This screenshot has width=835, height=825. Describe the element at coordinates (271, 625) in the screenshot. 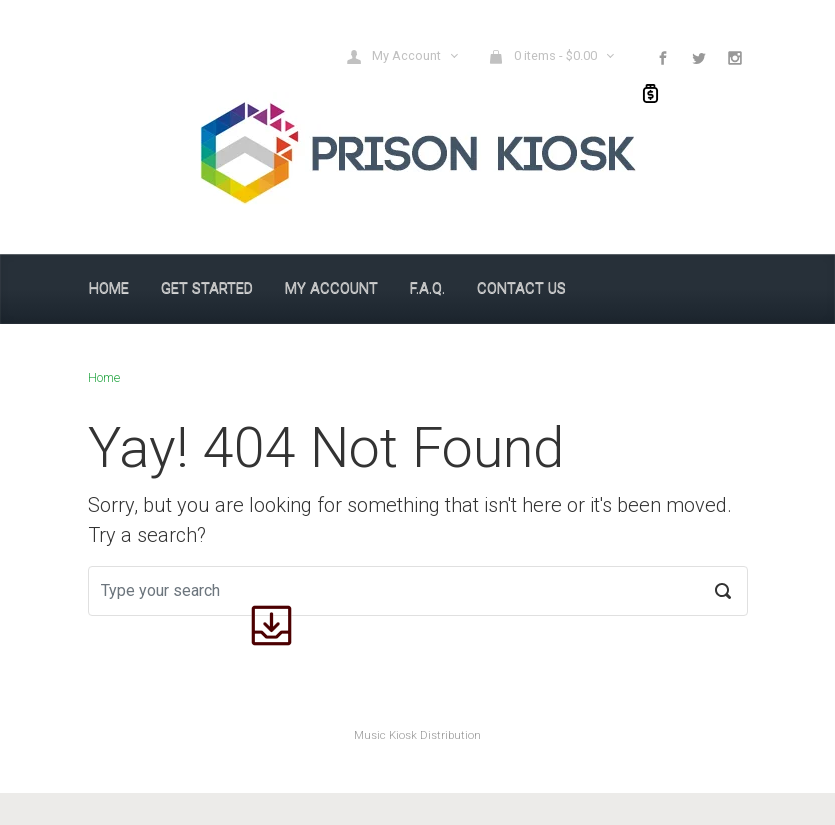

I see `download file to inbox or tray` at that location.